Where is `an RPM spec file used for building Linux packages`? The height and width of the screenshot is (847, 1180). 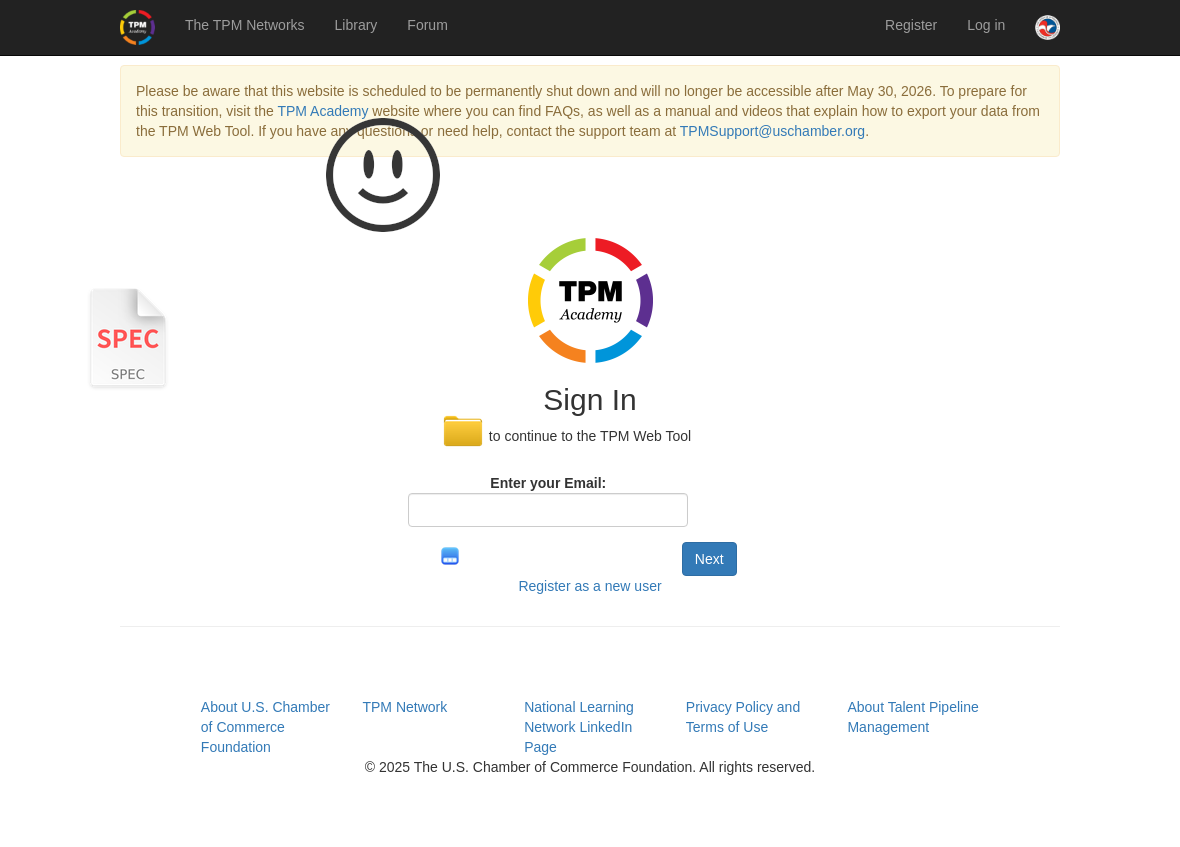 an RPM spec file used for building Linux packages is located at coordinates (128, 339).